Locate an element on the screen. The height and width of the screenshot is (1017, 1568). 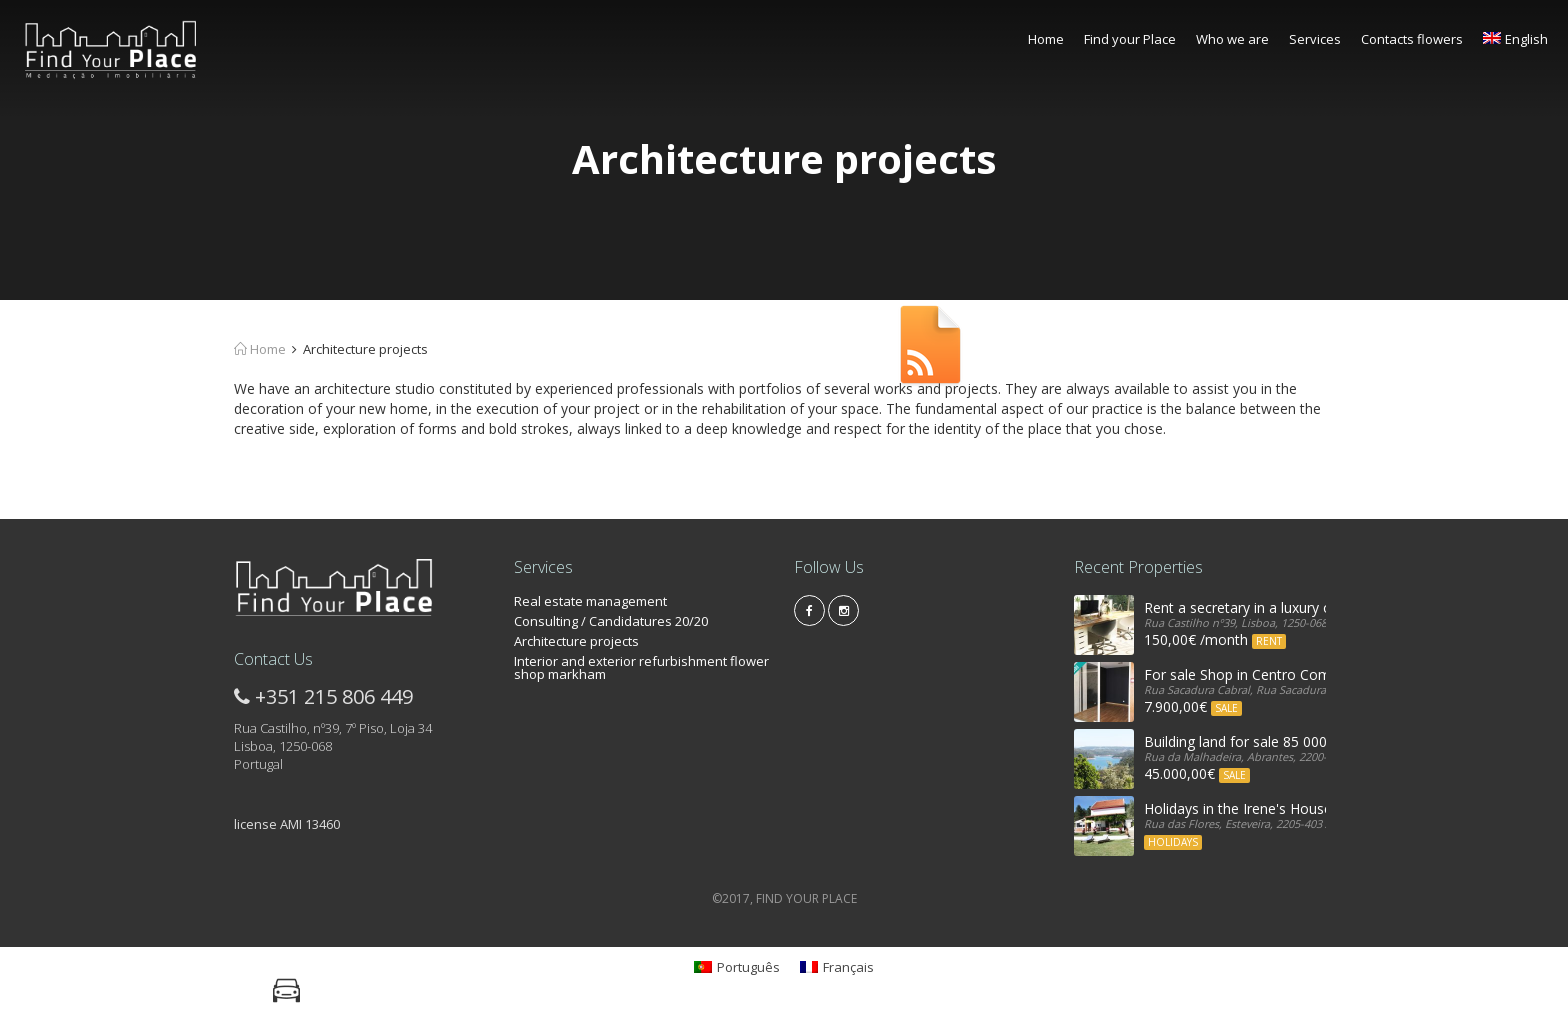
an RSS or XML feed file is located at coordinates (930, 344).